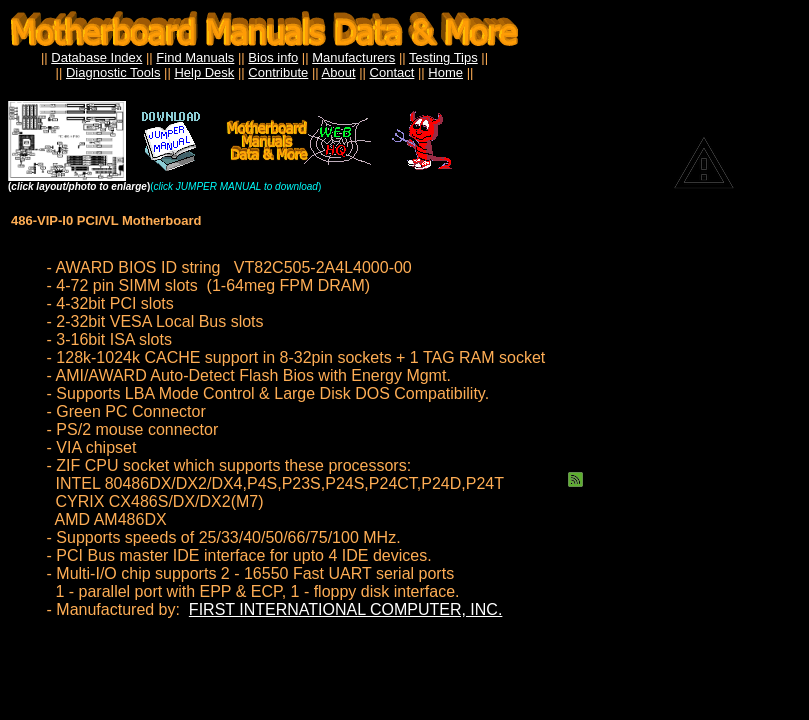 The image size is (809, 720). Describe the element at coordinates (704, 164) in the screenshot. I see `indicates a warning or caution state` at that location.